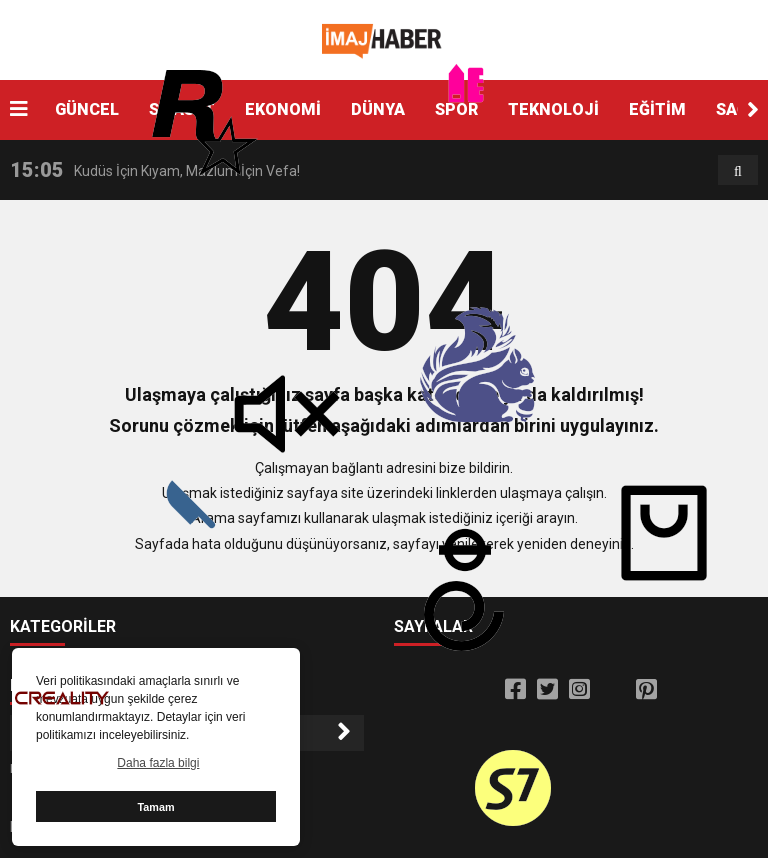 Image resolution: width=768 pixels, height=858 pixels. I want to click on view your shopping bag, so click(664, 533).